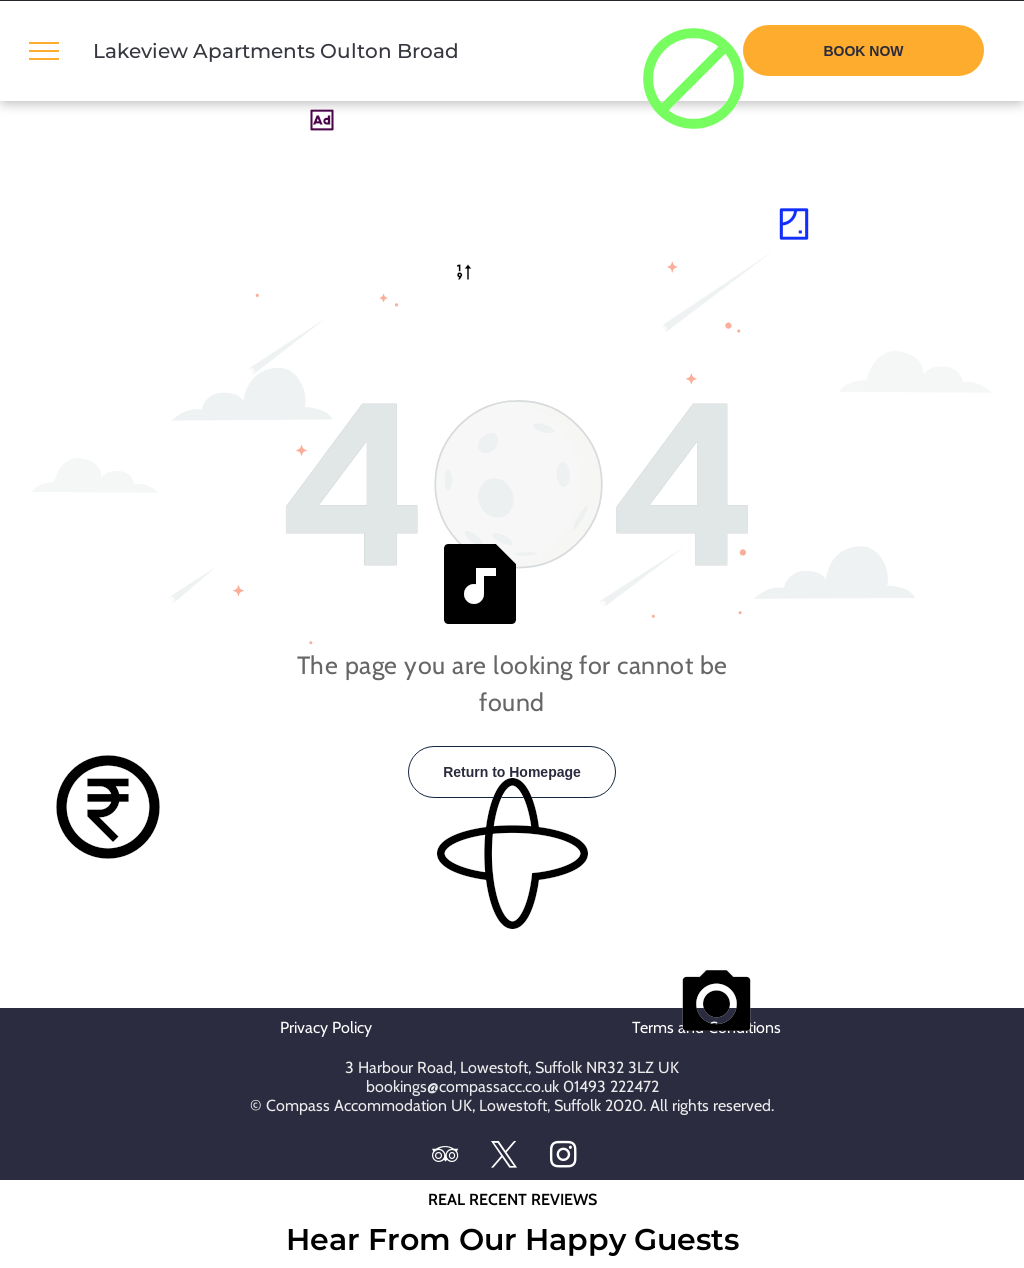  What do you see at coordinates (794, 224) in the screenshot?
I see `access local storage or hard drive` at bounding box center [794, 224].